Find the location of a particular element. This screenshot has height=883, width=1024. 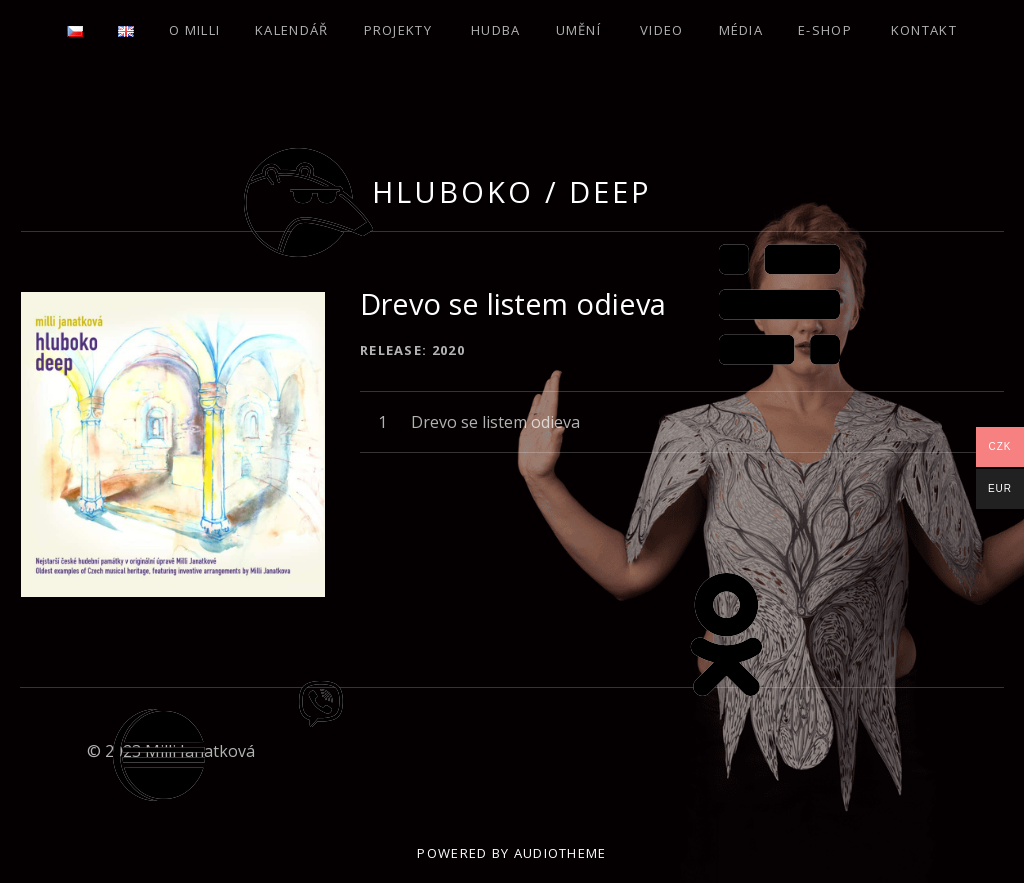

open odnoklassniki social network is located at coordinates (726, 634).